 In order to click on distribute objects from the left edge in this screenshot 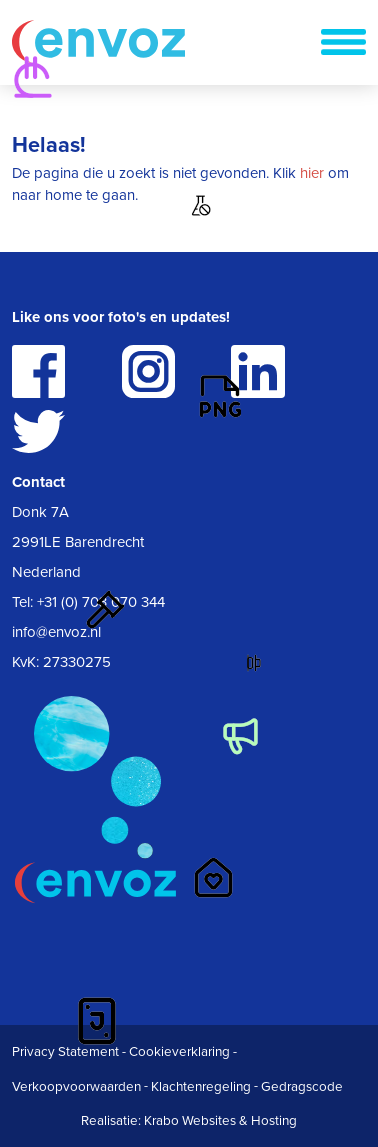, I will do `click(254, 663)`.